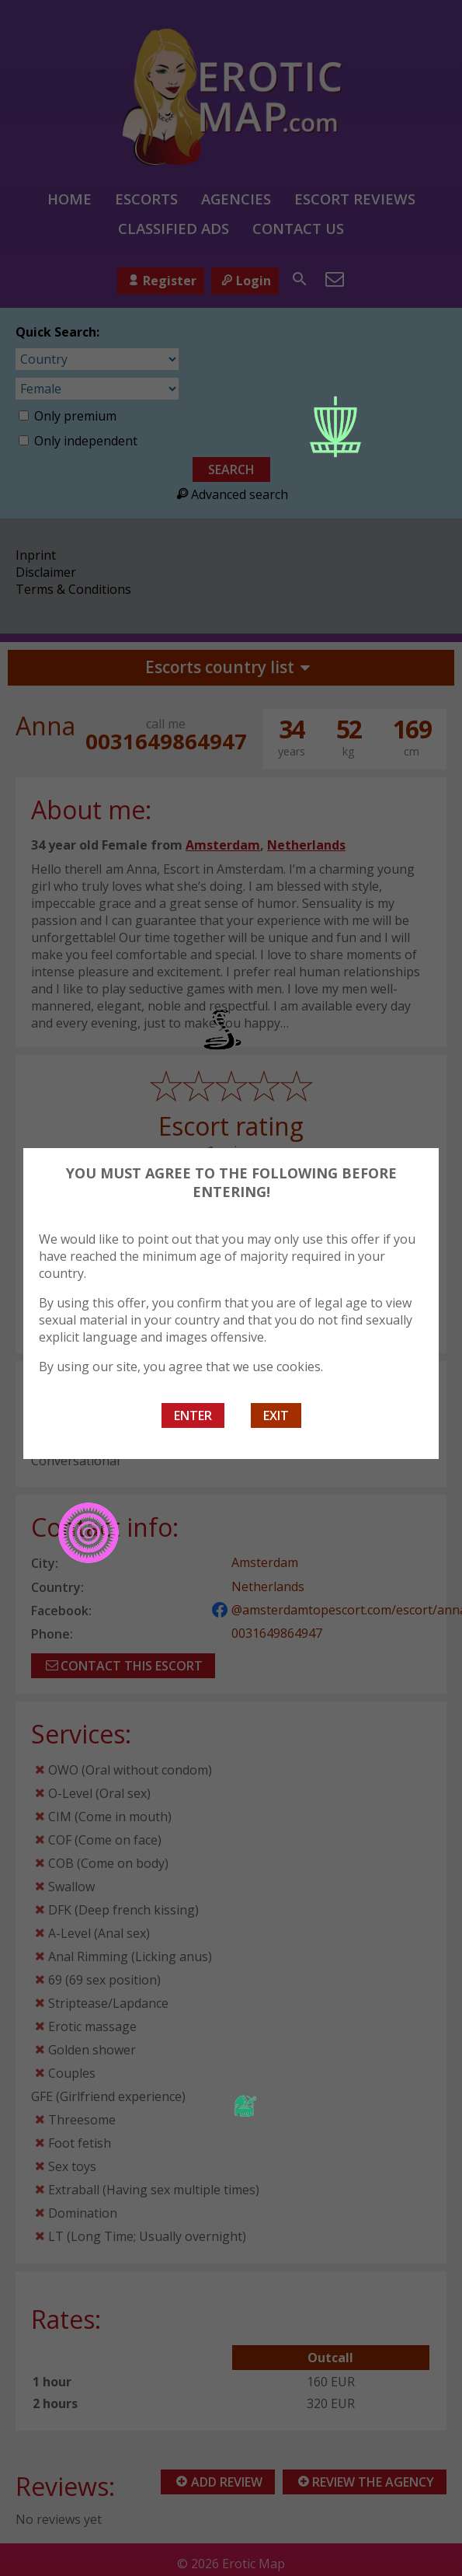 This screenshot has width=462, height=2576. What do you see at coordinates (335, 427) in the screenshot?
I see `access disc golf course information` at bounding box center [335, 427].